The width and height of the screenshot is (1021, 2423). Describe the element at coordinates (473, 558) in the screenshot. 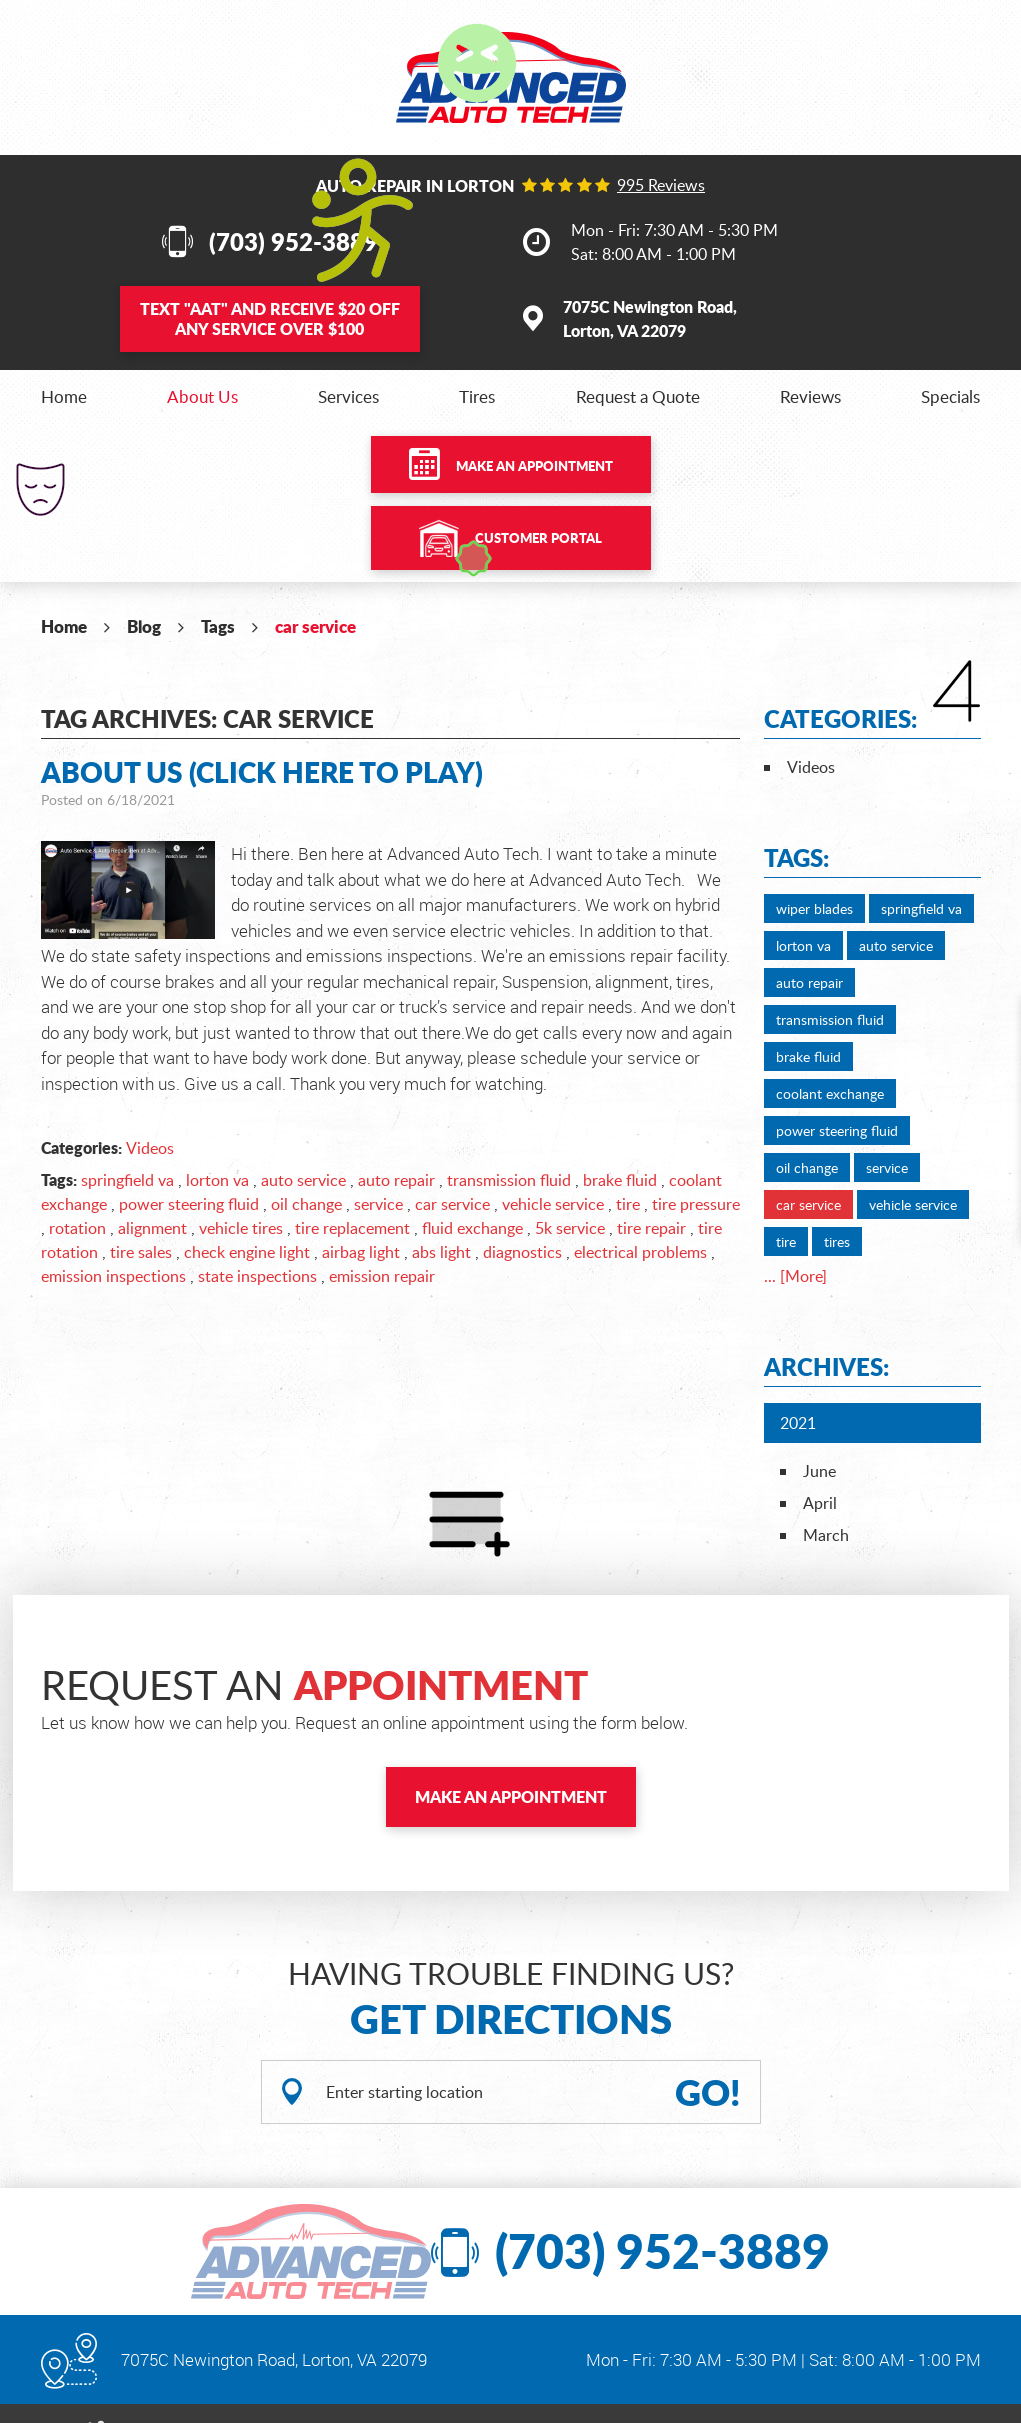

I see `indicates a verified or certified status` at that location.